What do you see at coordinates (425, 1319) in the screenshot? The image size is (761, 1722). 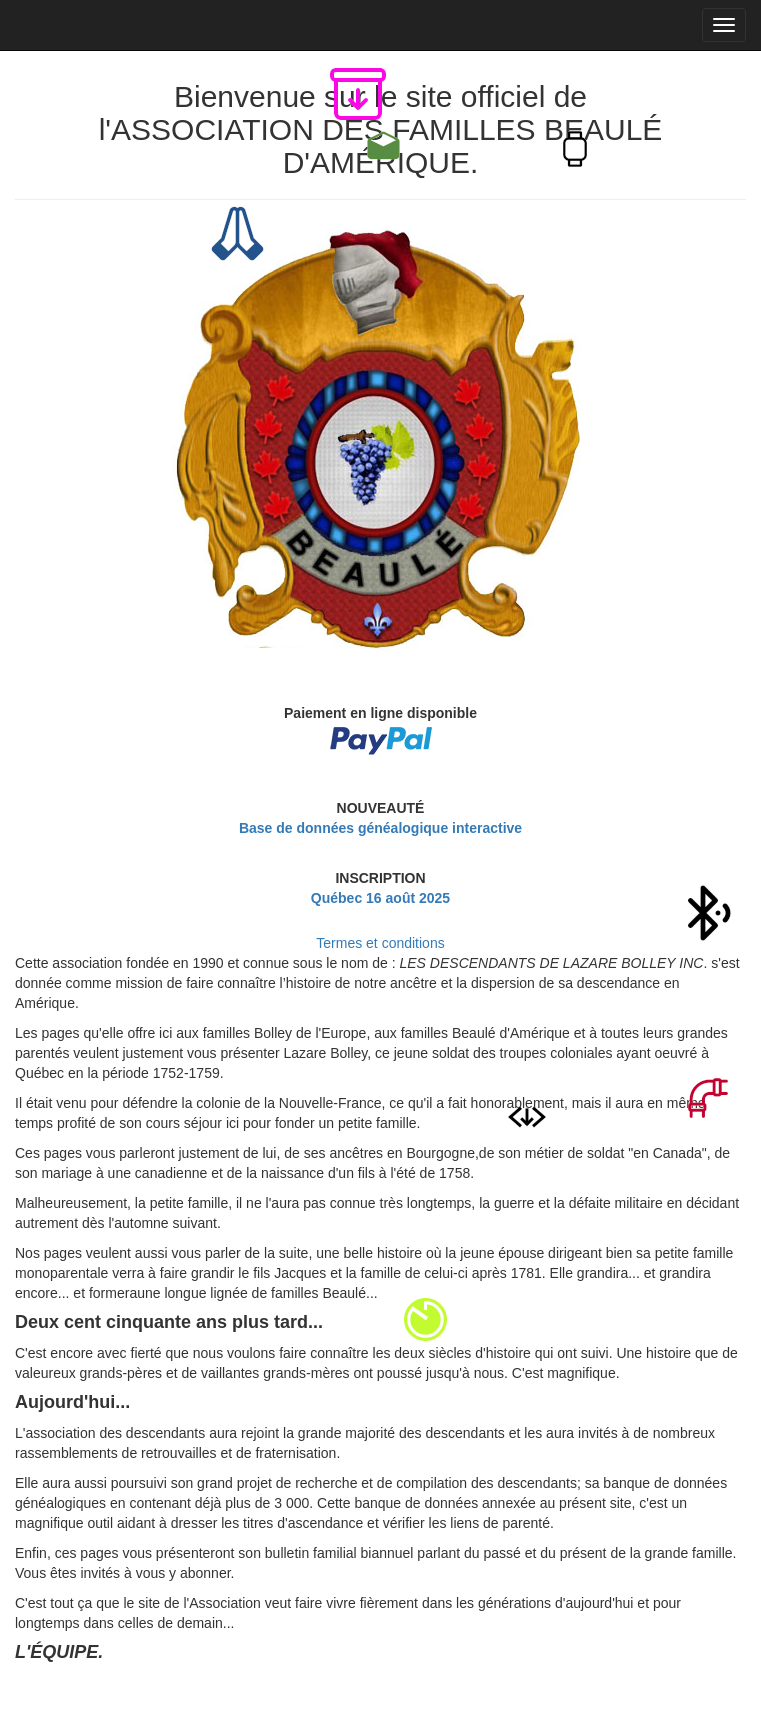 I see `set or view a countdown timer` at bounding box center [425, 1319].